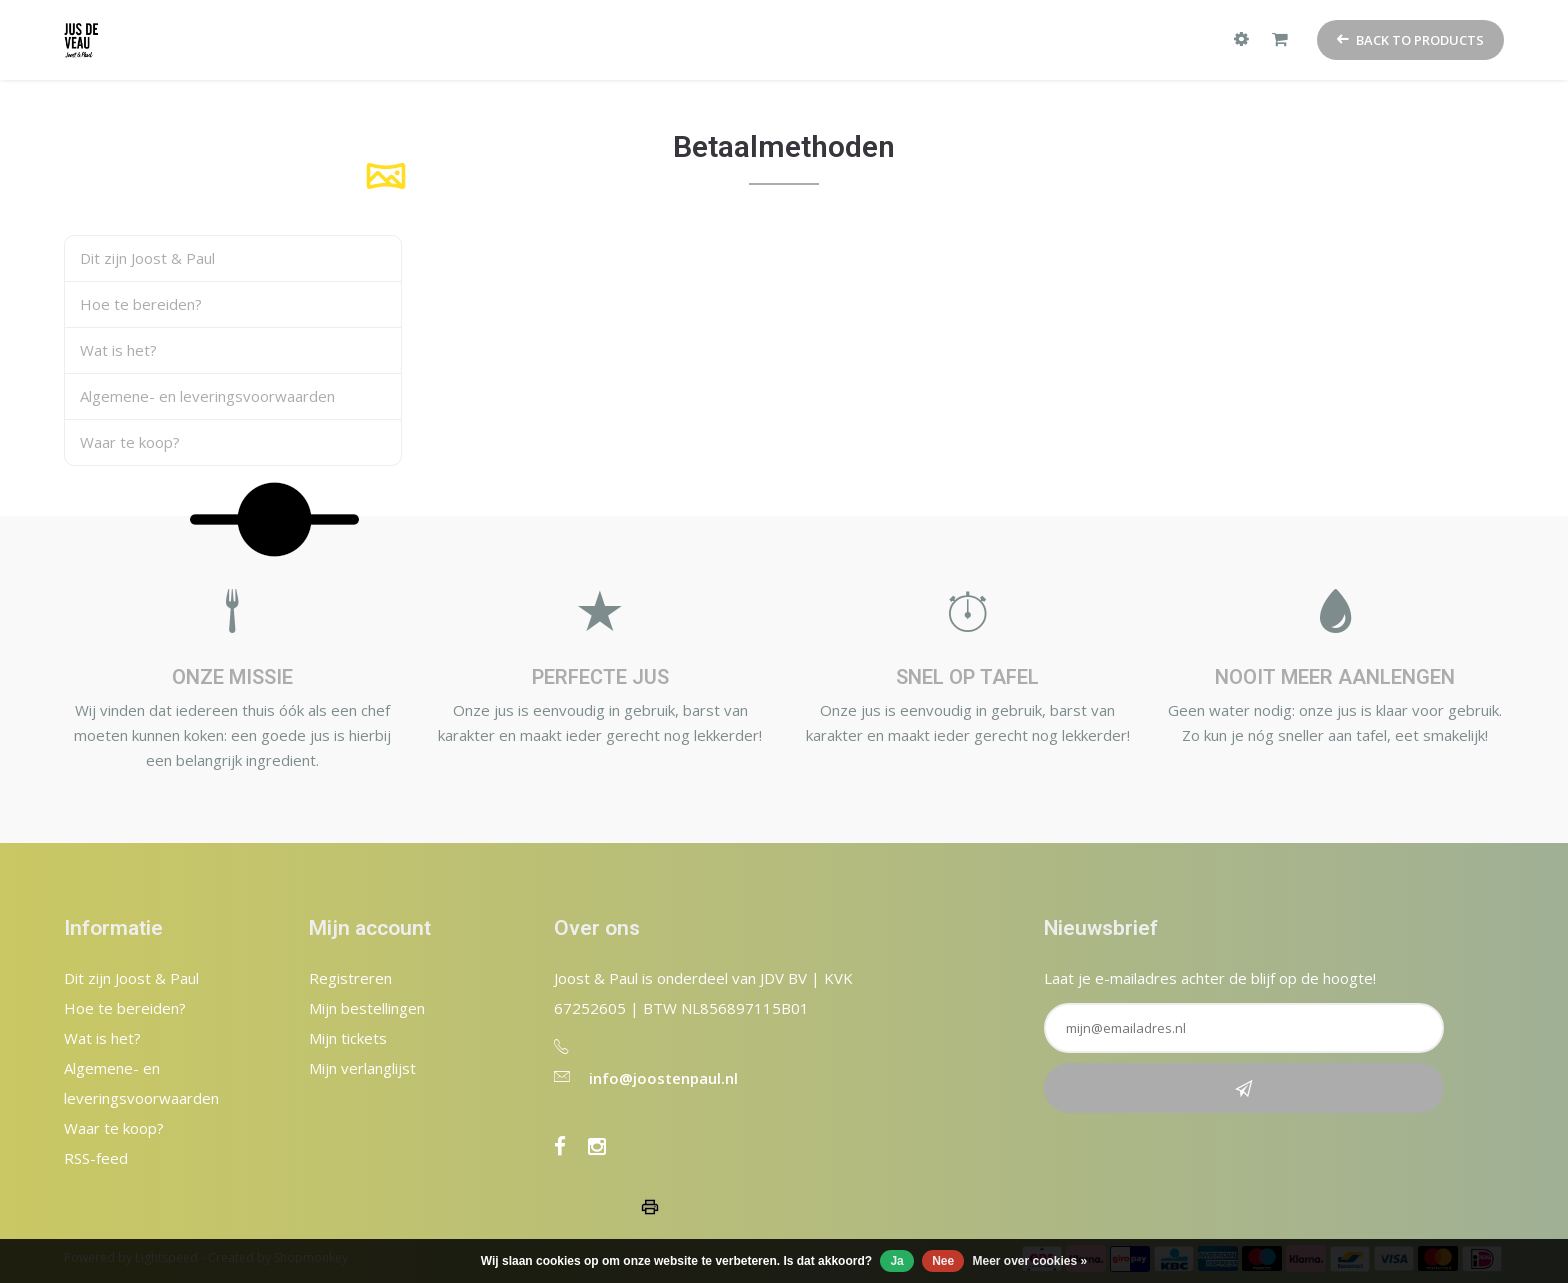 The image size is (1568, 1283). Describe the element at coordinates (274, 519) in the screenshot. I see `view commit history in a git repository` at that location.